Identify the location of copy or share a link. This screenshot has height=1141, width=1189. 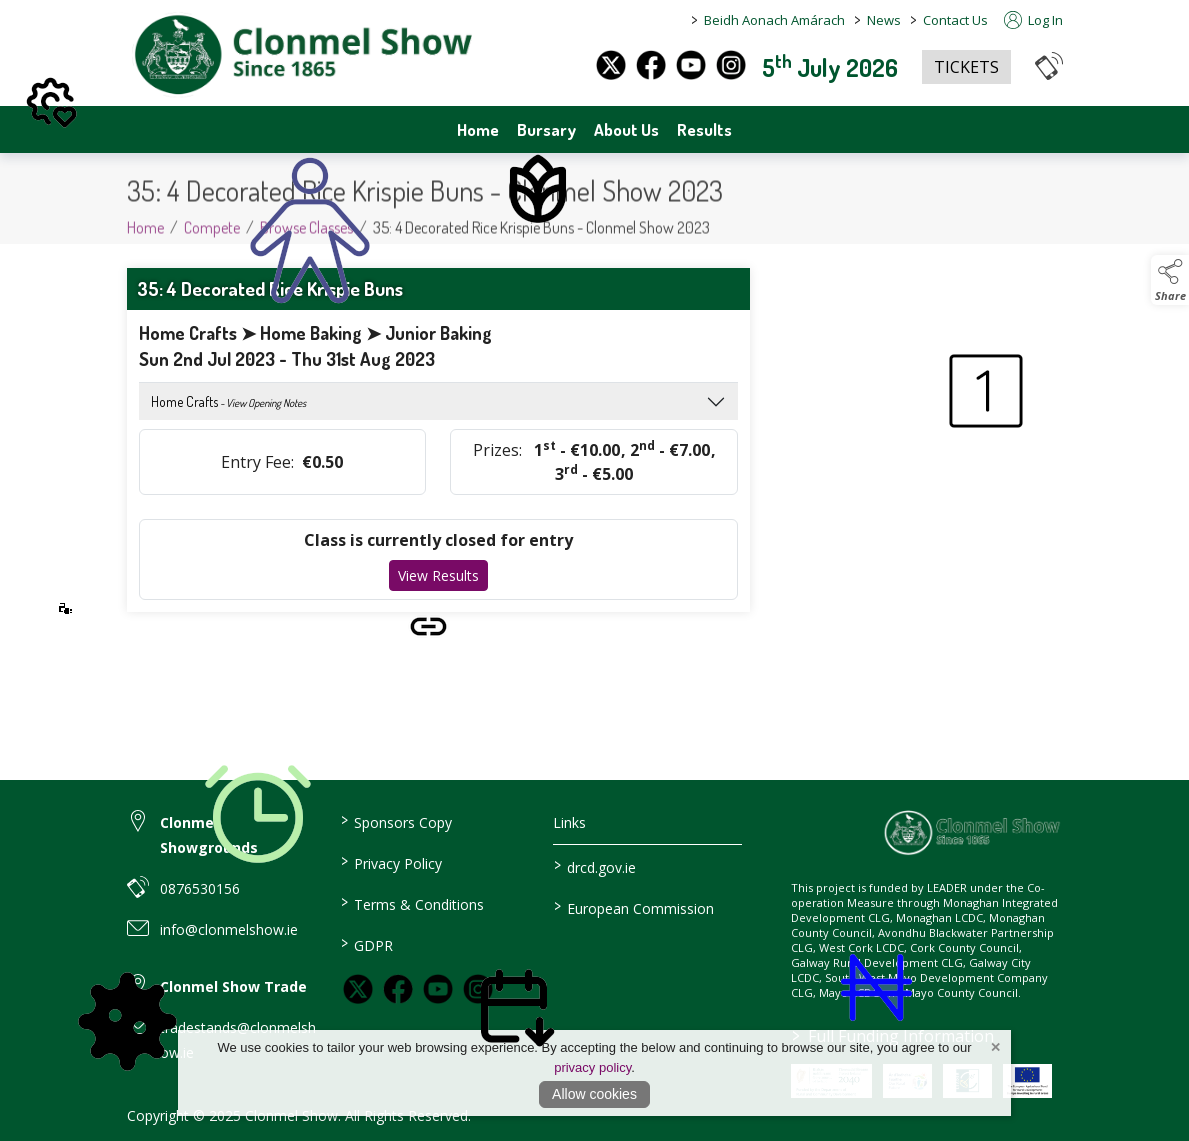
(428, 626).